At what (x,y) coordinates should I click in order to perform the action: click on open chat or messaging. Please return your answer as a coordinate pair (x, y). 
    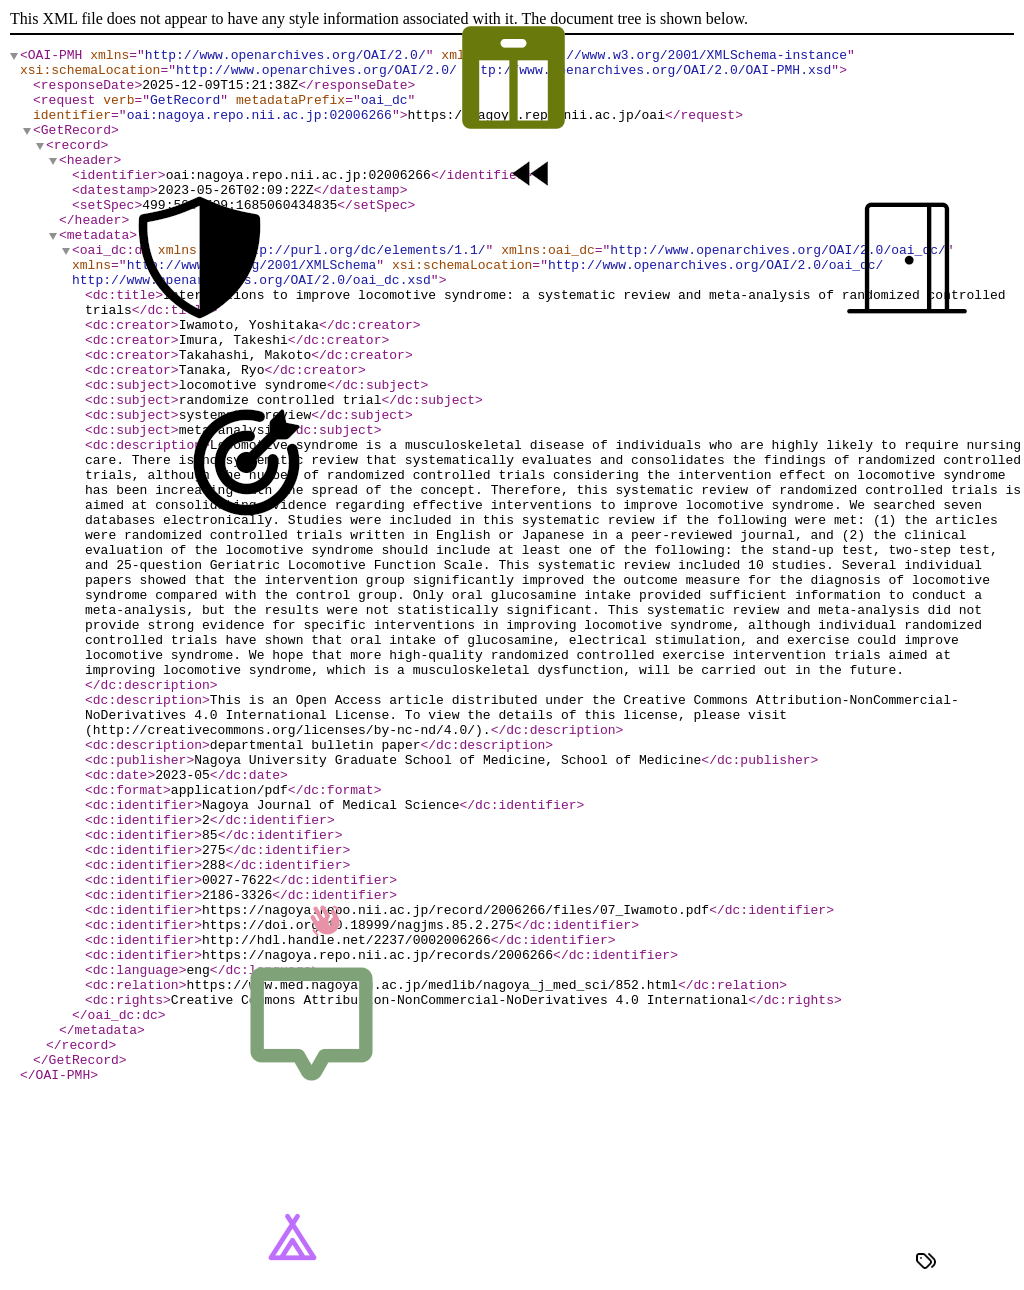
    Looking at the image, I should click on (311, 1019).